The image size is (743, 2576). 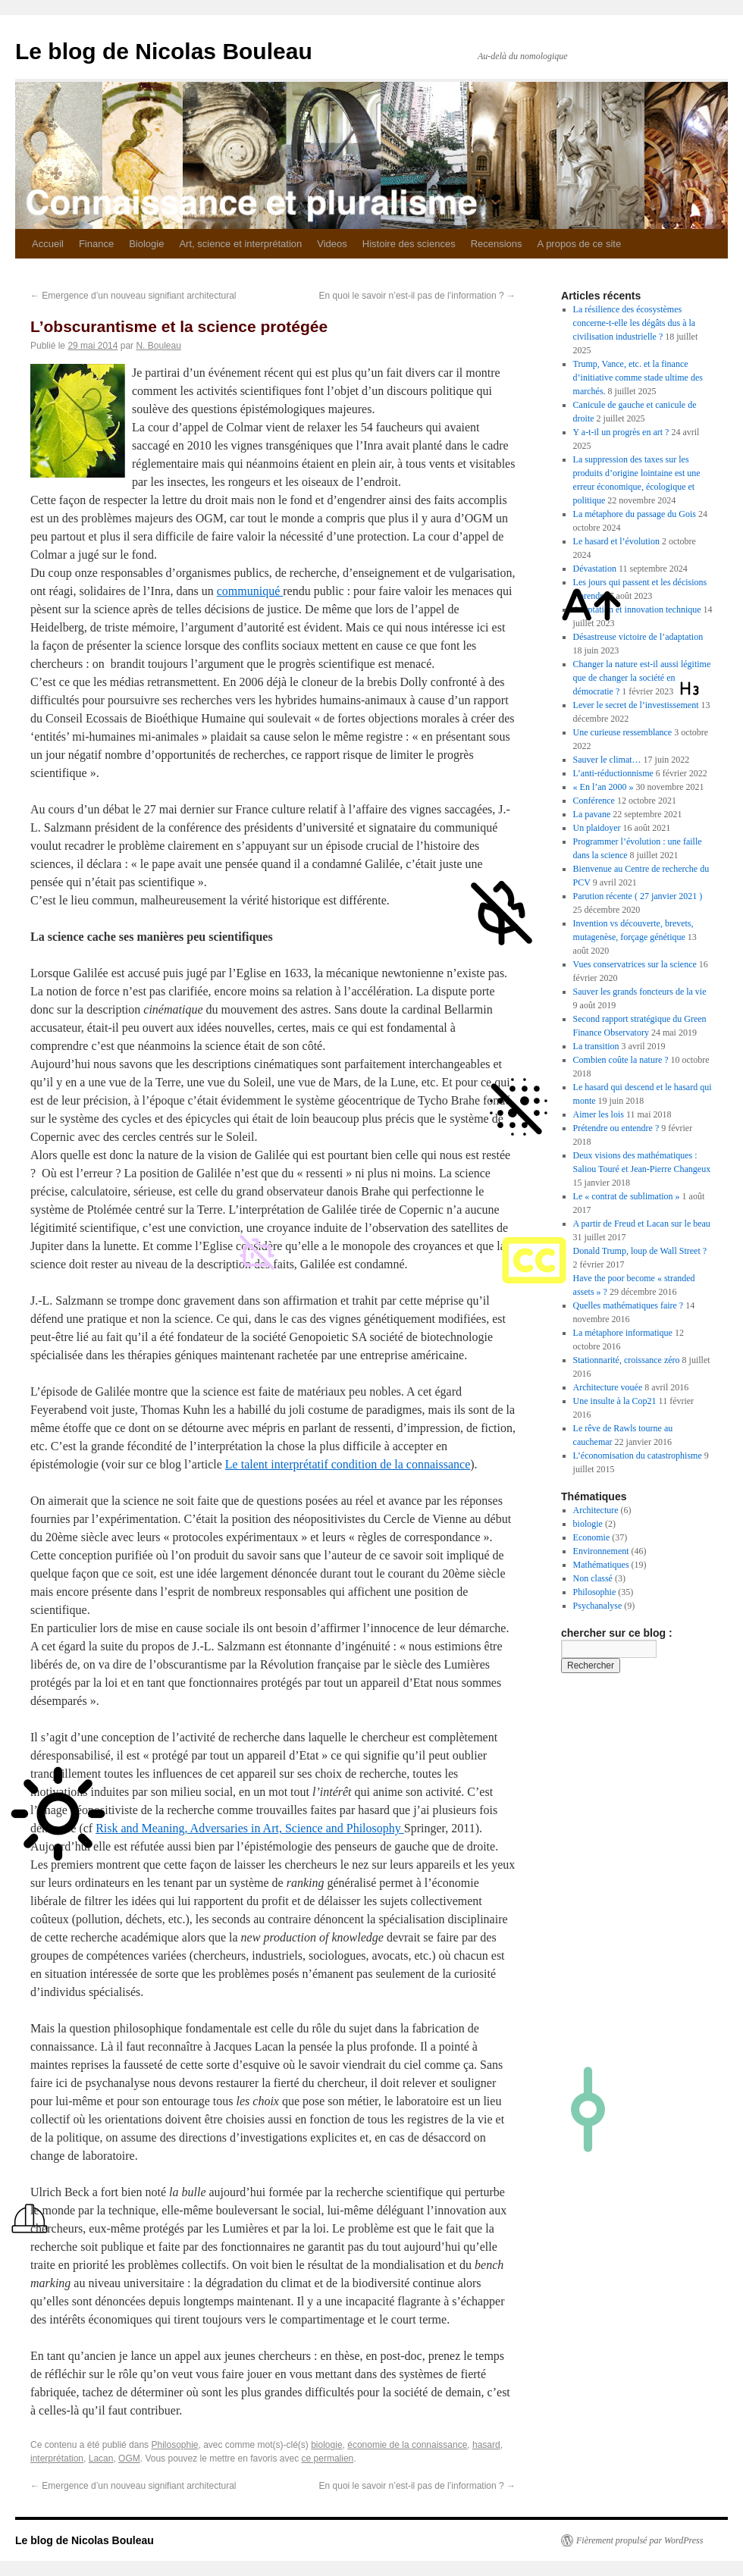 What do you see at coordinates (588, 2109) in the screenshot?
I see `view commit history in version control` at bounding box center [588, 2109].